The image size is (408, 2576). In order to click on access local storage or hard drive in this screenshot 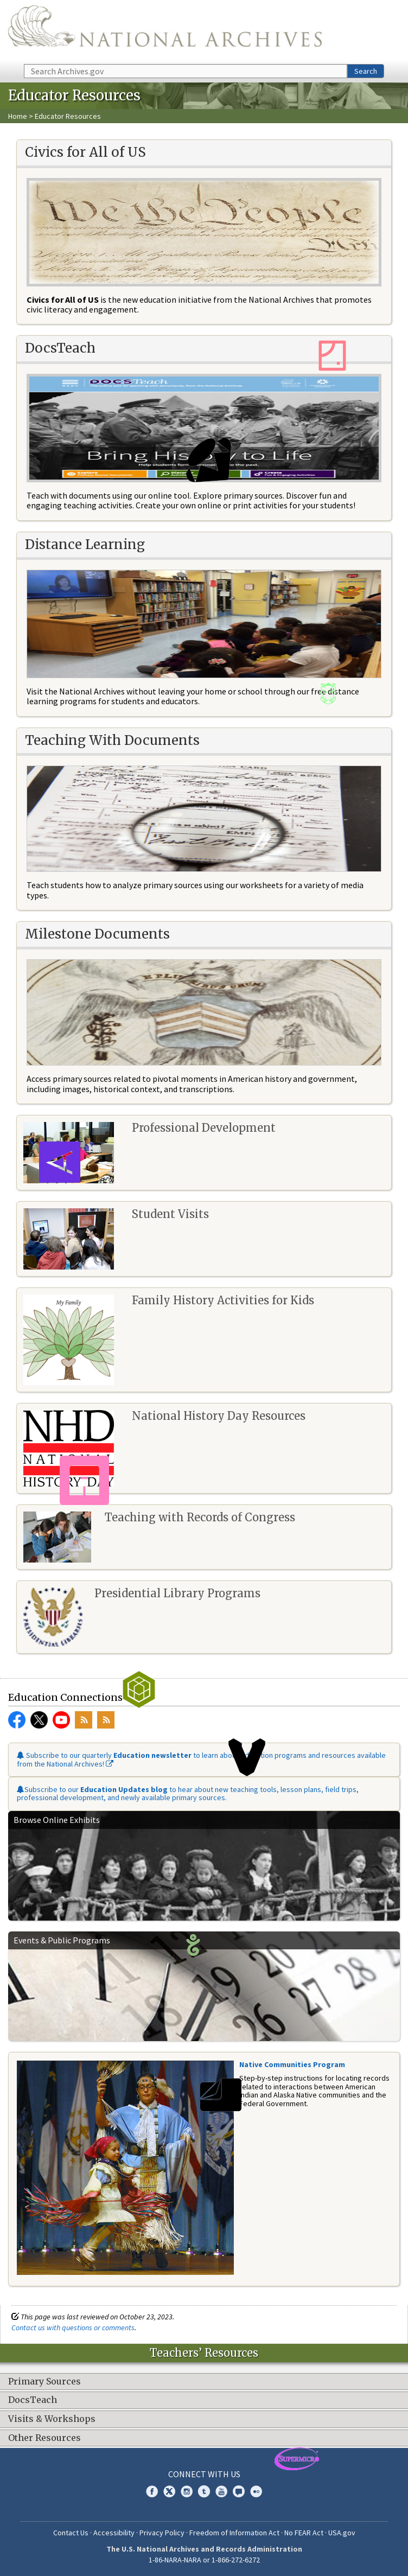, I will do `click(332, 355)`.